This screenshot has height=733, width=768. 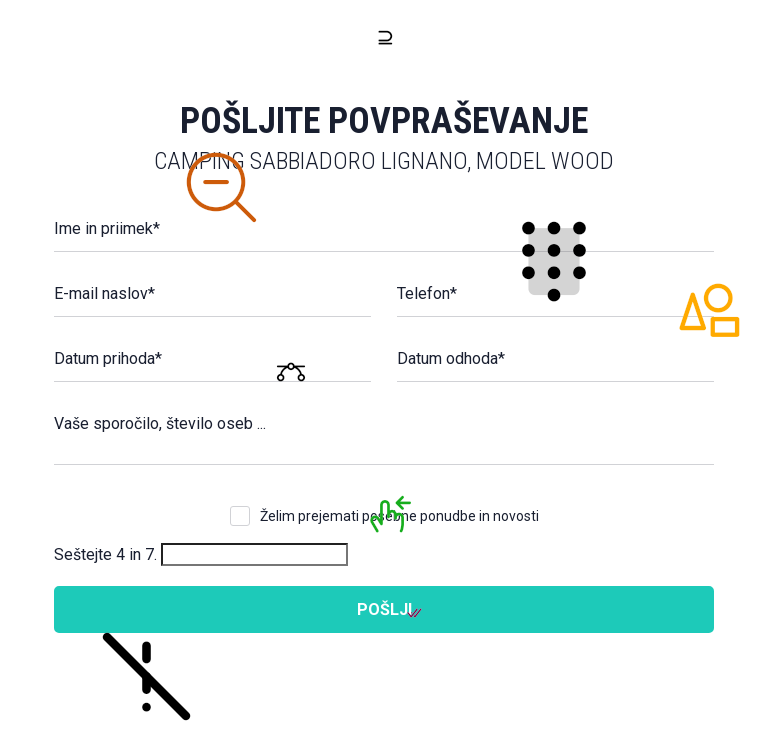 I want to click on access shape tools or drawing options, so click(x=710, y=312).